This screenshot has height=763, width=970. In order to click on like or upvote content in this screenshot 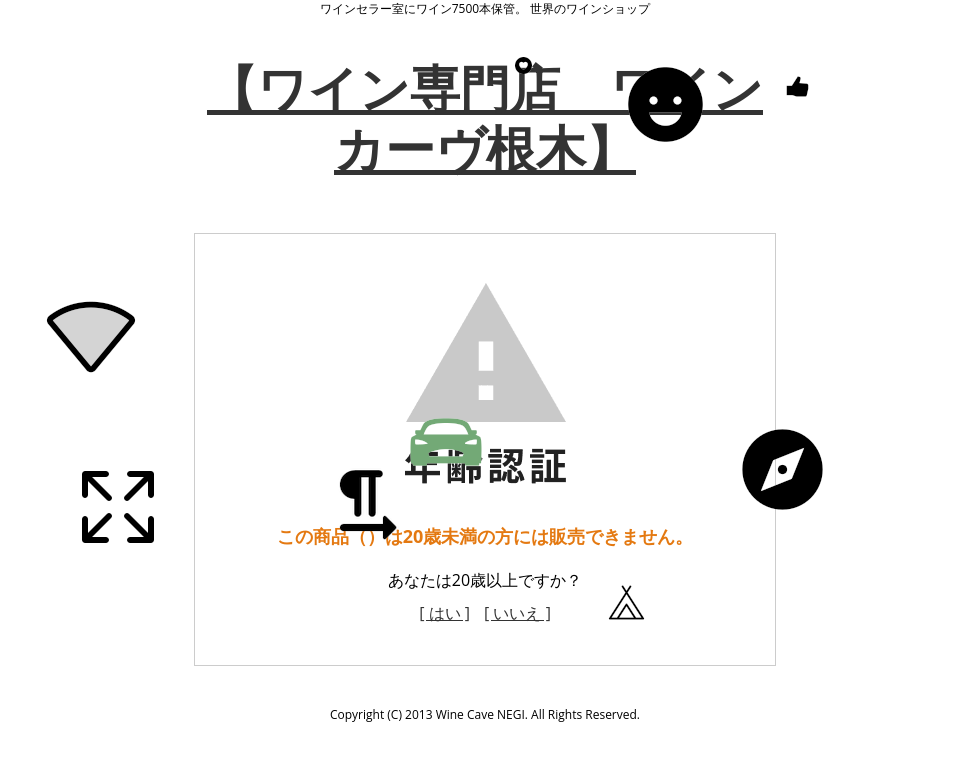, I will do `click(797, 86)`.